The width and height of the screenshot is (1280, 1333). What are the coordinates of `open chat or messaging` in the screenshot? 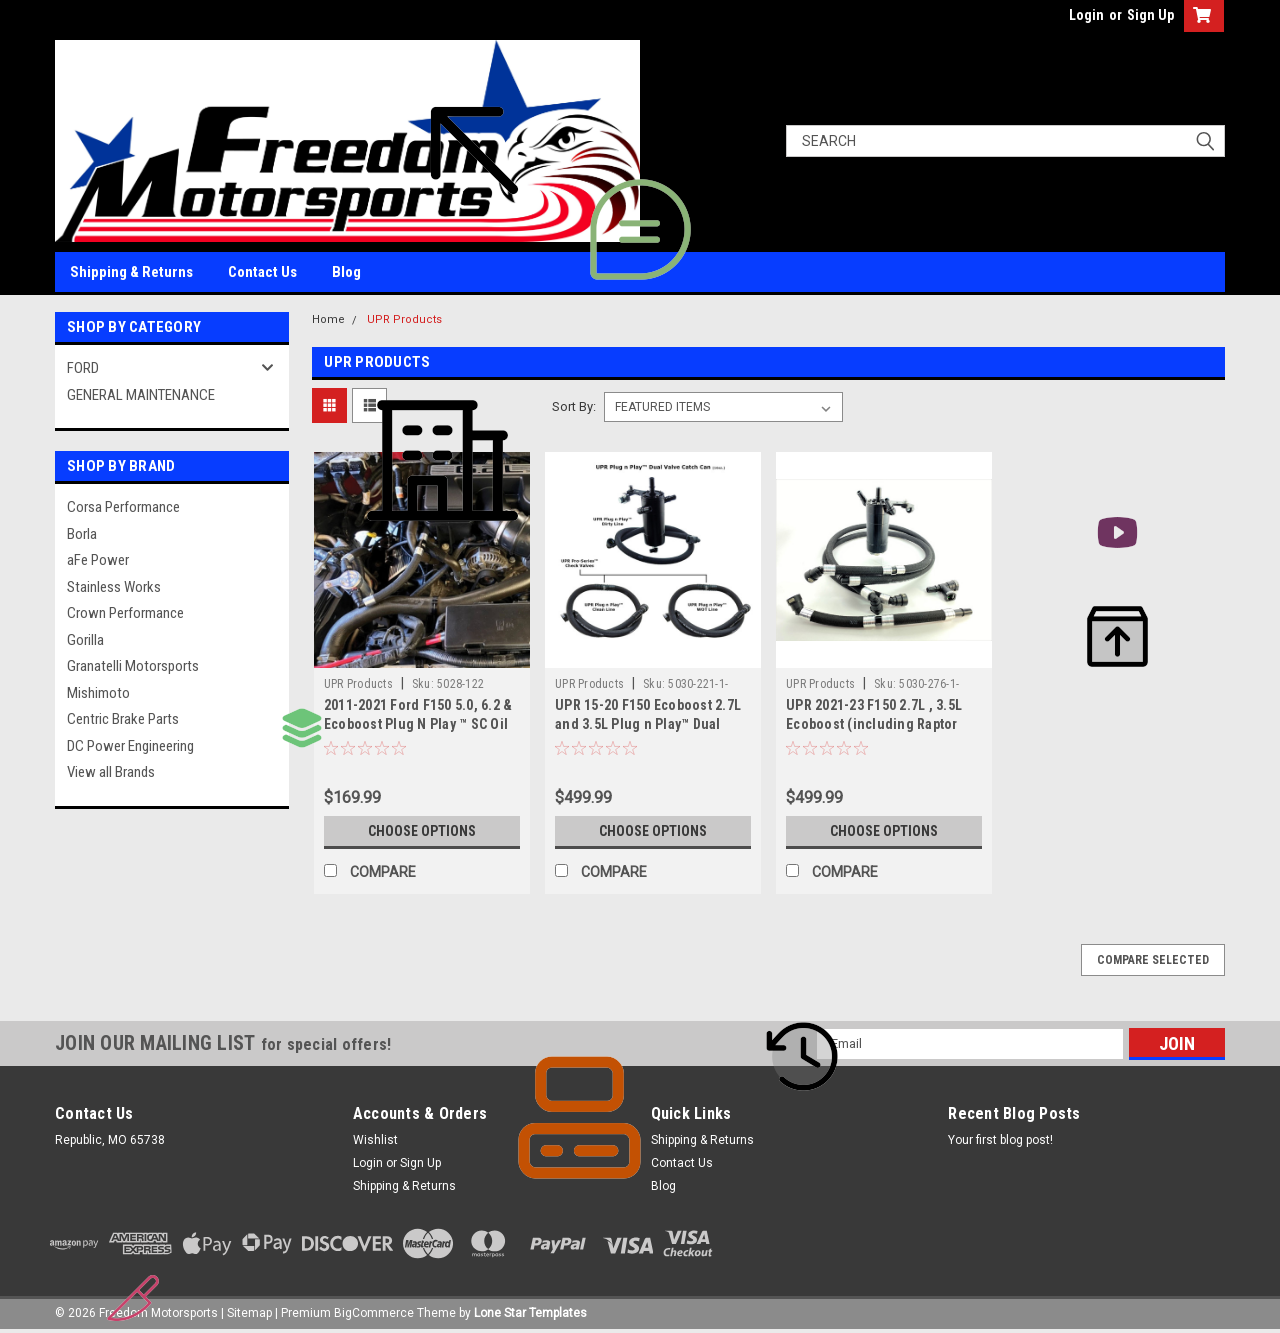 It's located at (638, 231).